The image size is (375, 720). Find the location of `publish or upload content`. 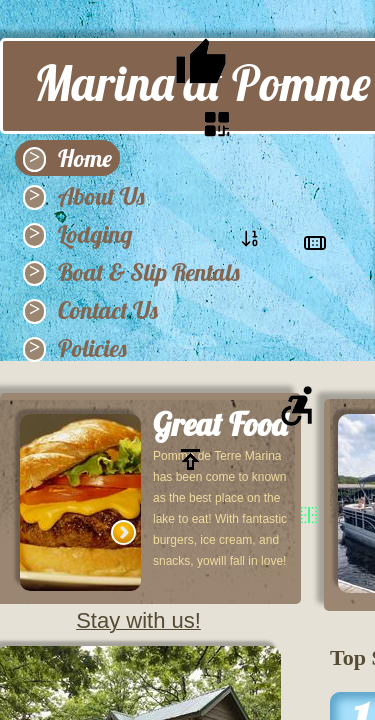

publish or upload content is located at coordinates (190, 459).